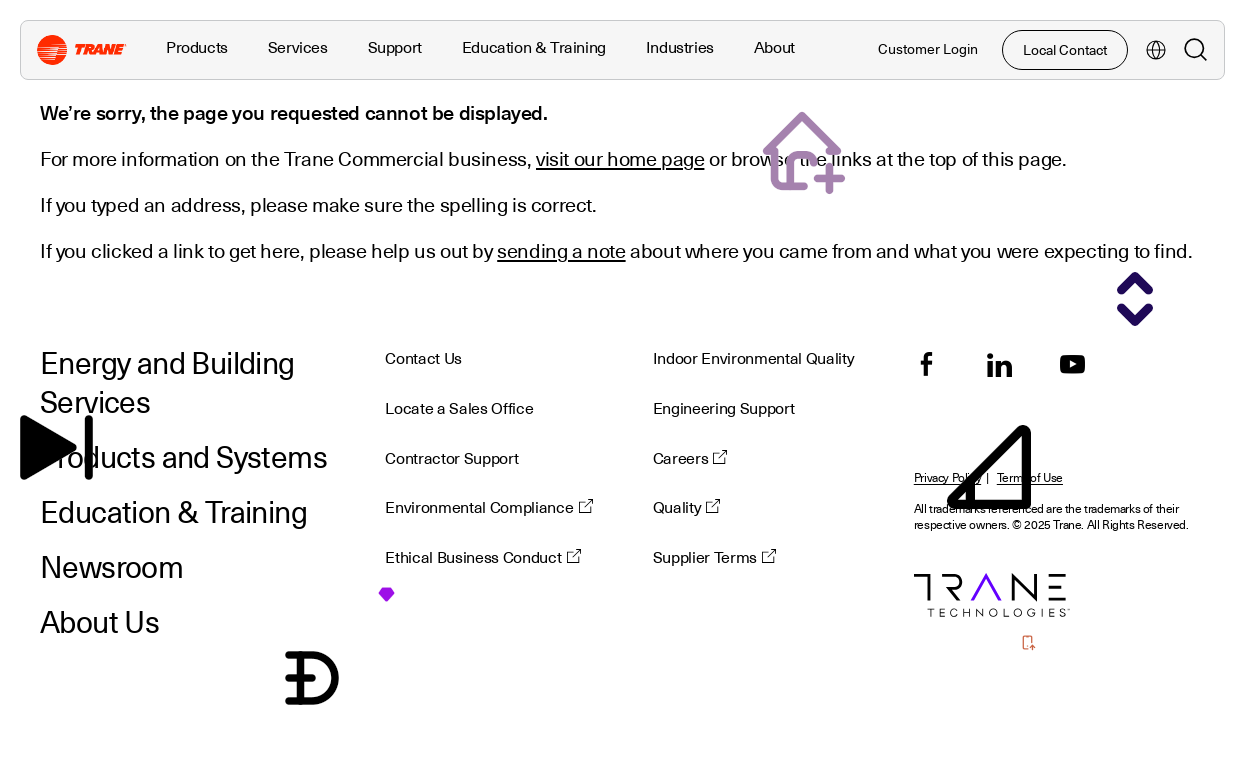  I want to click on open sketch app, so click(386, 594).